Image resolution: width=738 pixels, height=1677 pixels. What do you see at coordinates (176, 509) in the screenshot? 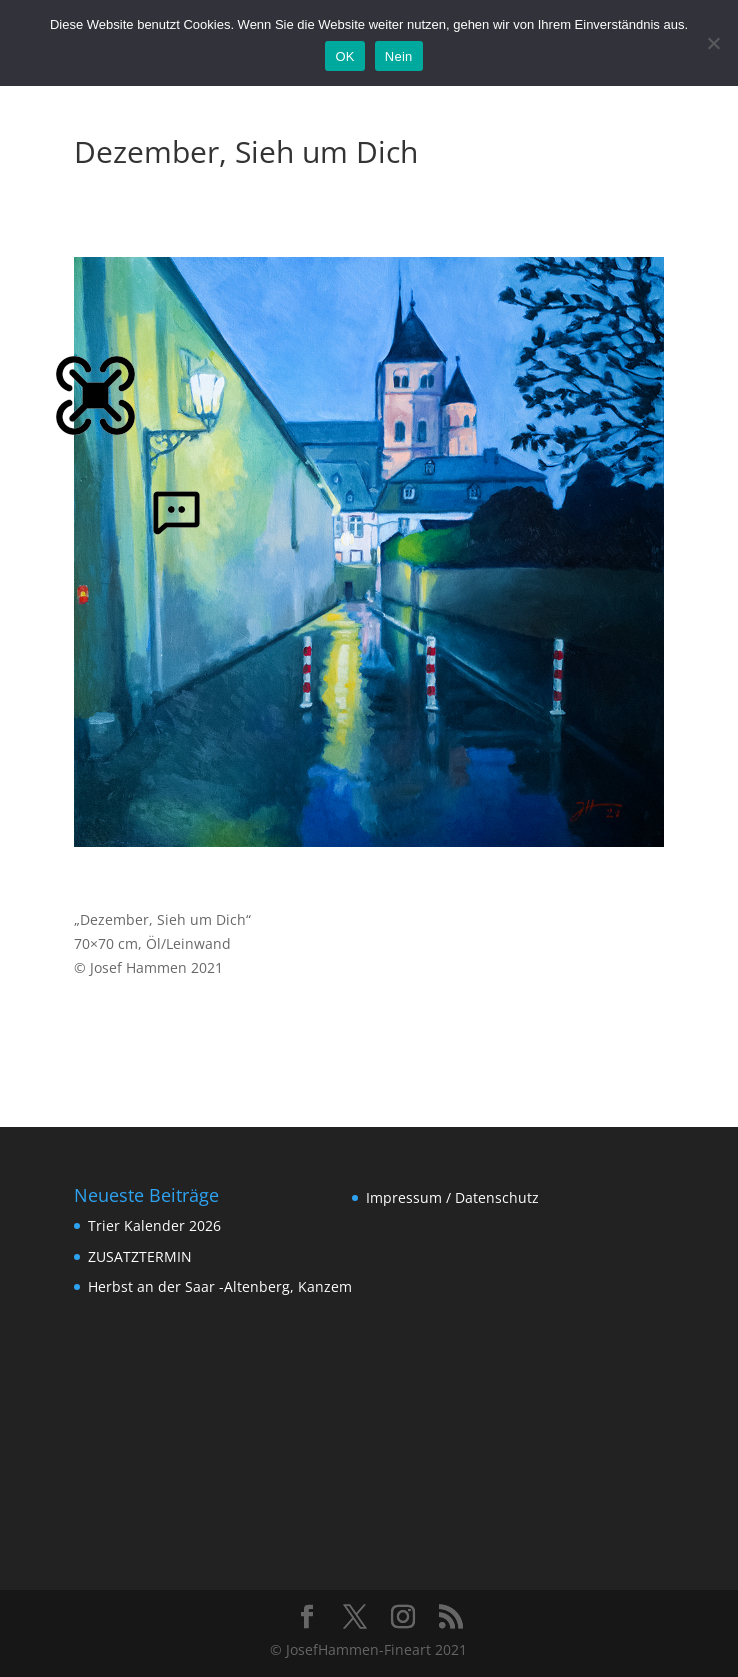
I see `open chat or messaging` at bounding box center [176, 509].